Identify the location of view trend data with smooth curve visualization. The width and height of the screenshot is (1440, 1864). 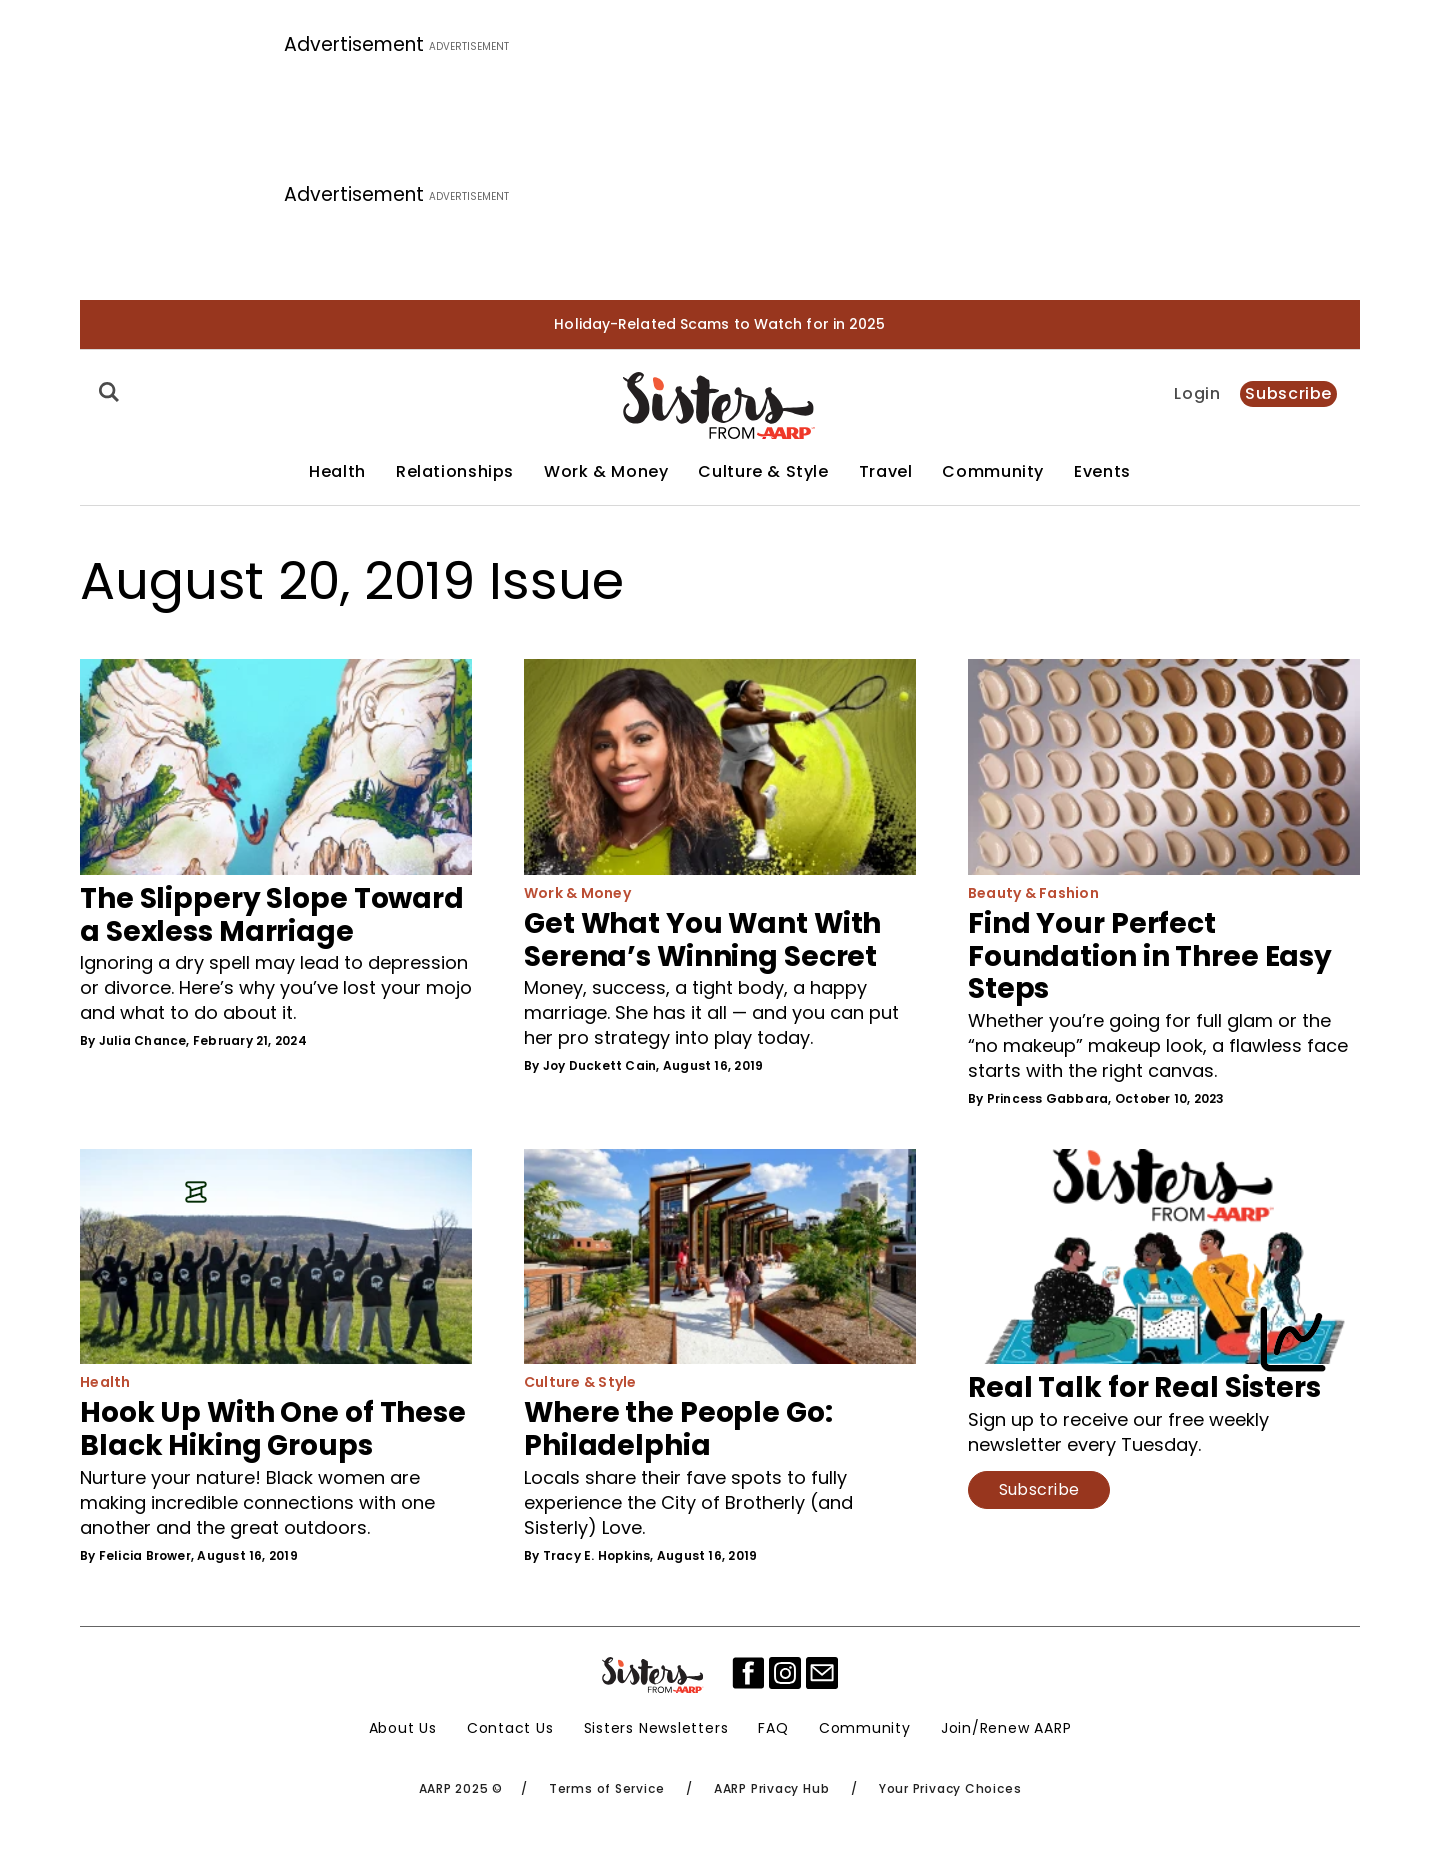
(1293, 1339).